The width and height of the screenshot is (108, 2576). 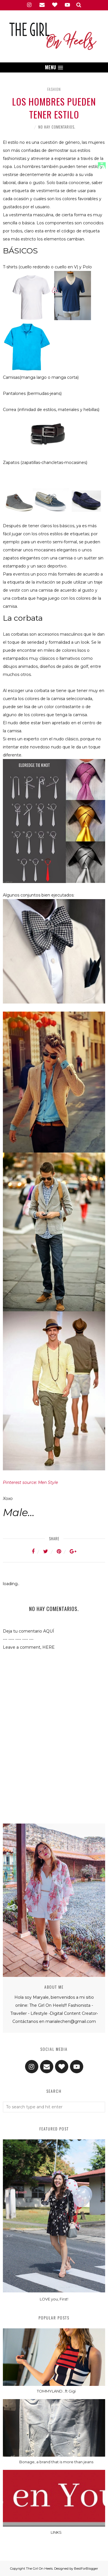 What do you see at coordinates (21, 2192) in the screenshot?
I see `visit malt freelancer platform` at bounding box center [21, 2192].